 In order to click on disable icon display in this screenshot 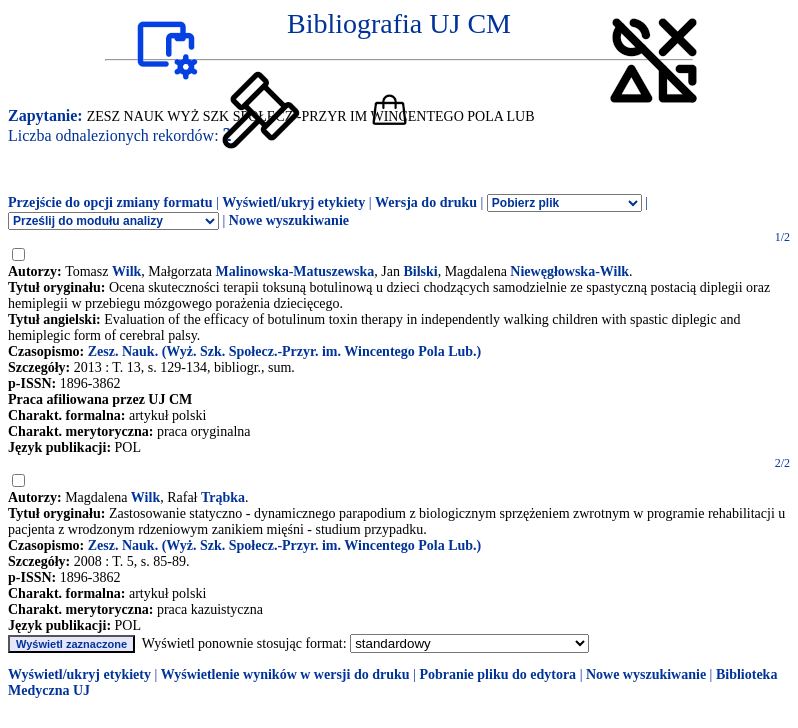, I will do `click(654, 60)`.